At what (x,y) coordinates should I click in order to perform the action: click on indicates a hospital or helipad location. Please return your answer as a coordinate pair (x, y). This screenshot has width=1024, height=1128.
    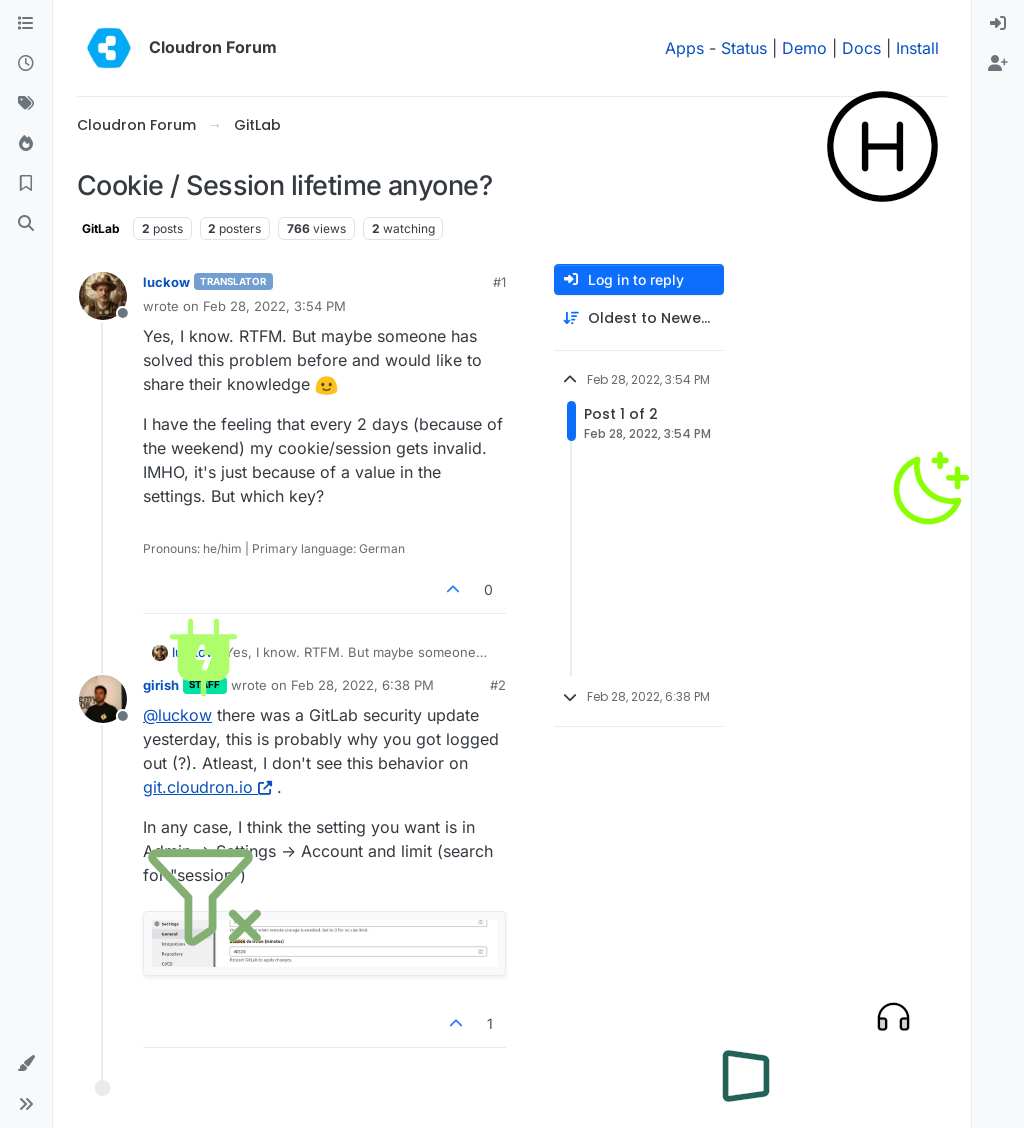
    Looking at the image, I should click on (882, 146).